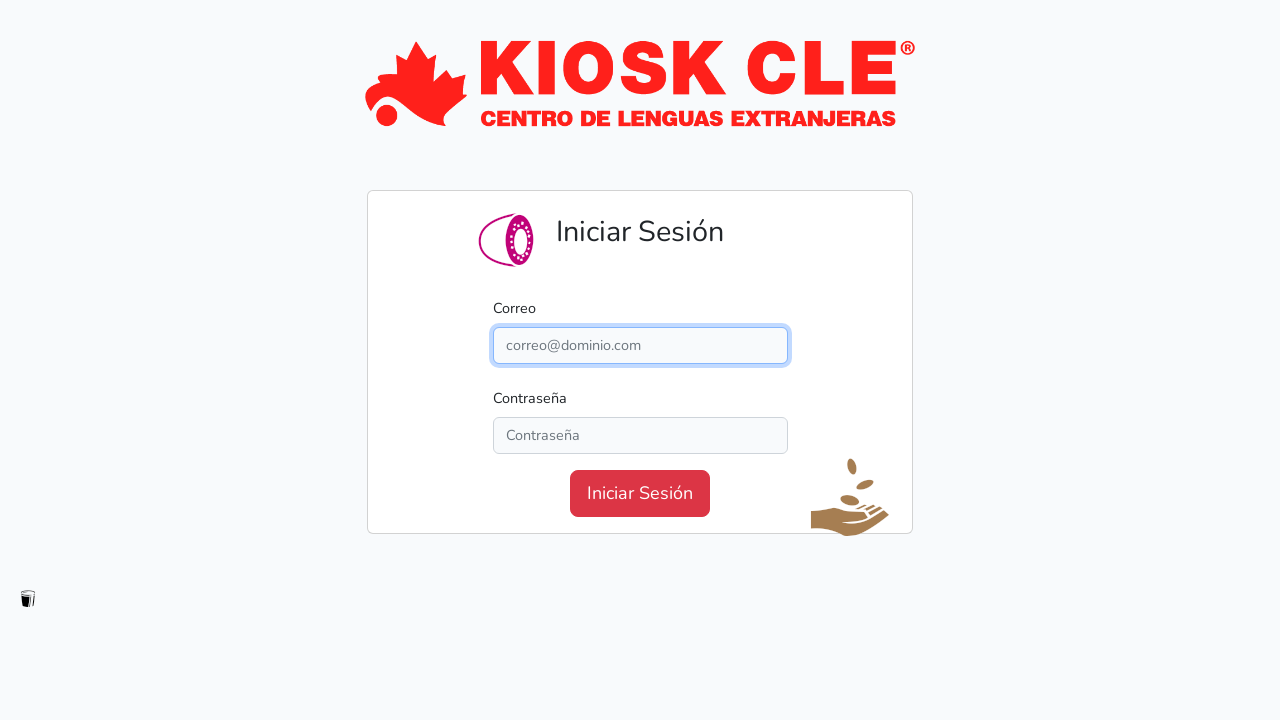 The height and width of the screenshot is (720, 1280). What do you see at coordinates (28, 596) in the screenshot?
I see `metal bucket item in game inventory` at bounding box center [28, 596].